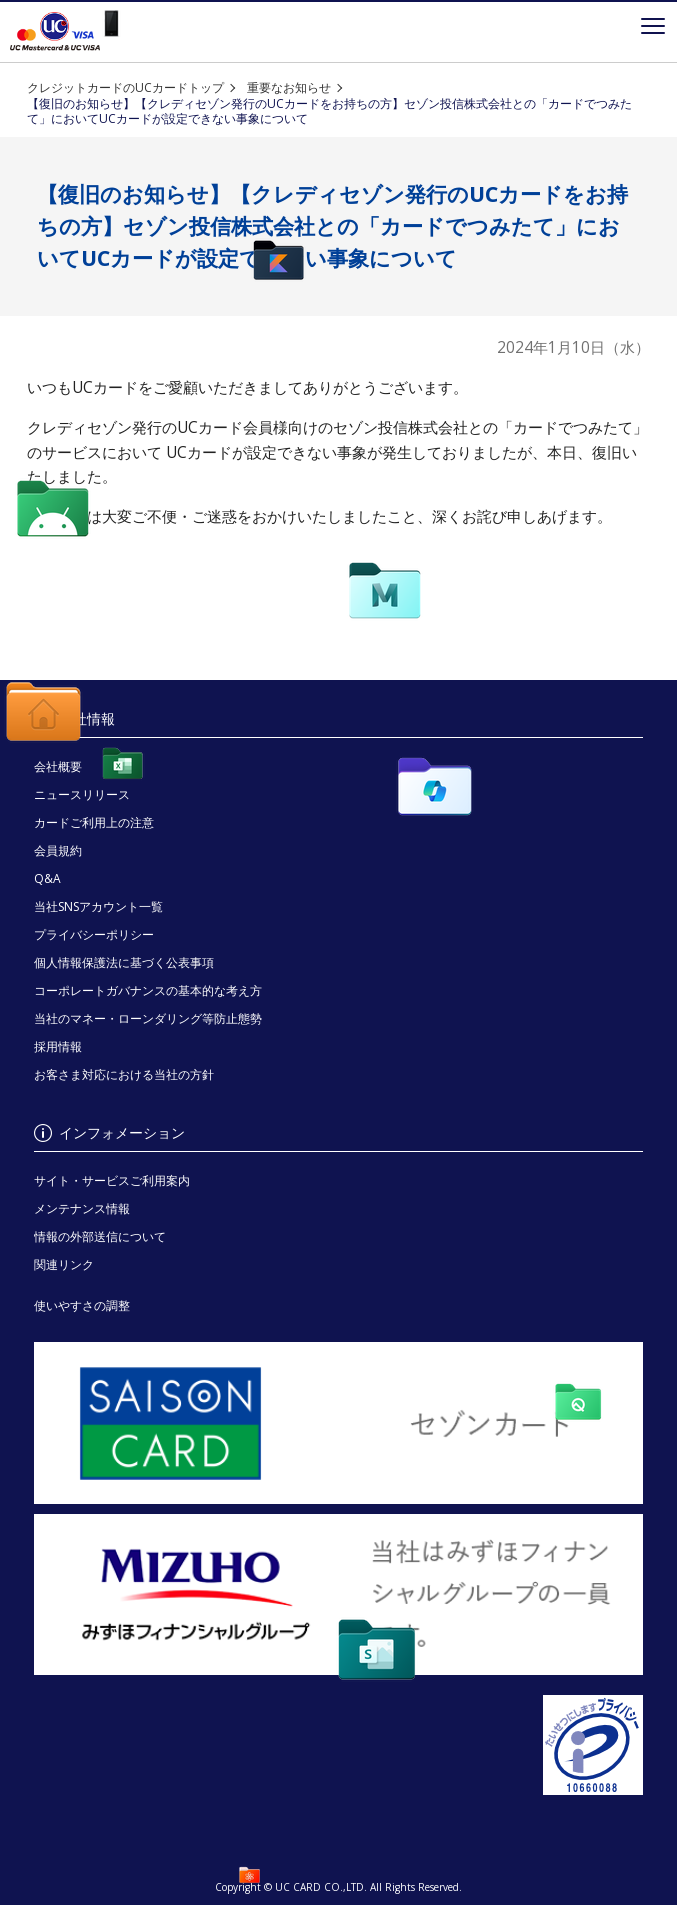 The width and height of the screenshot is (677, 1905). I want to click on open android 10 system folder, so click(578, 1403).